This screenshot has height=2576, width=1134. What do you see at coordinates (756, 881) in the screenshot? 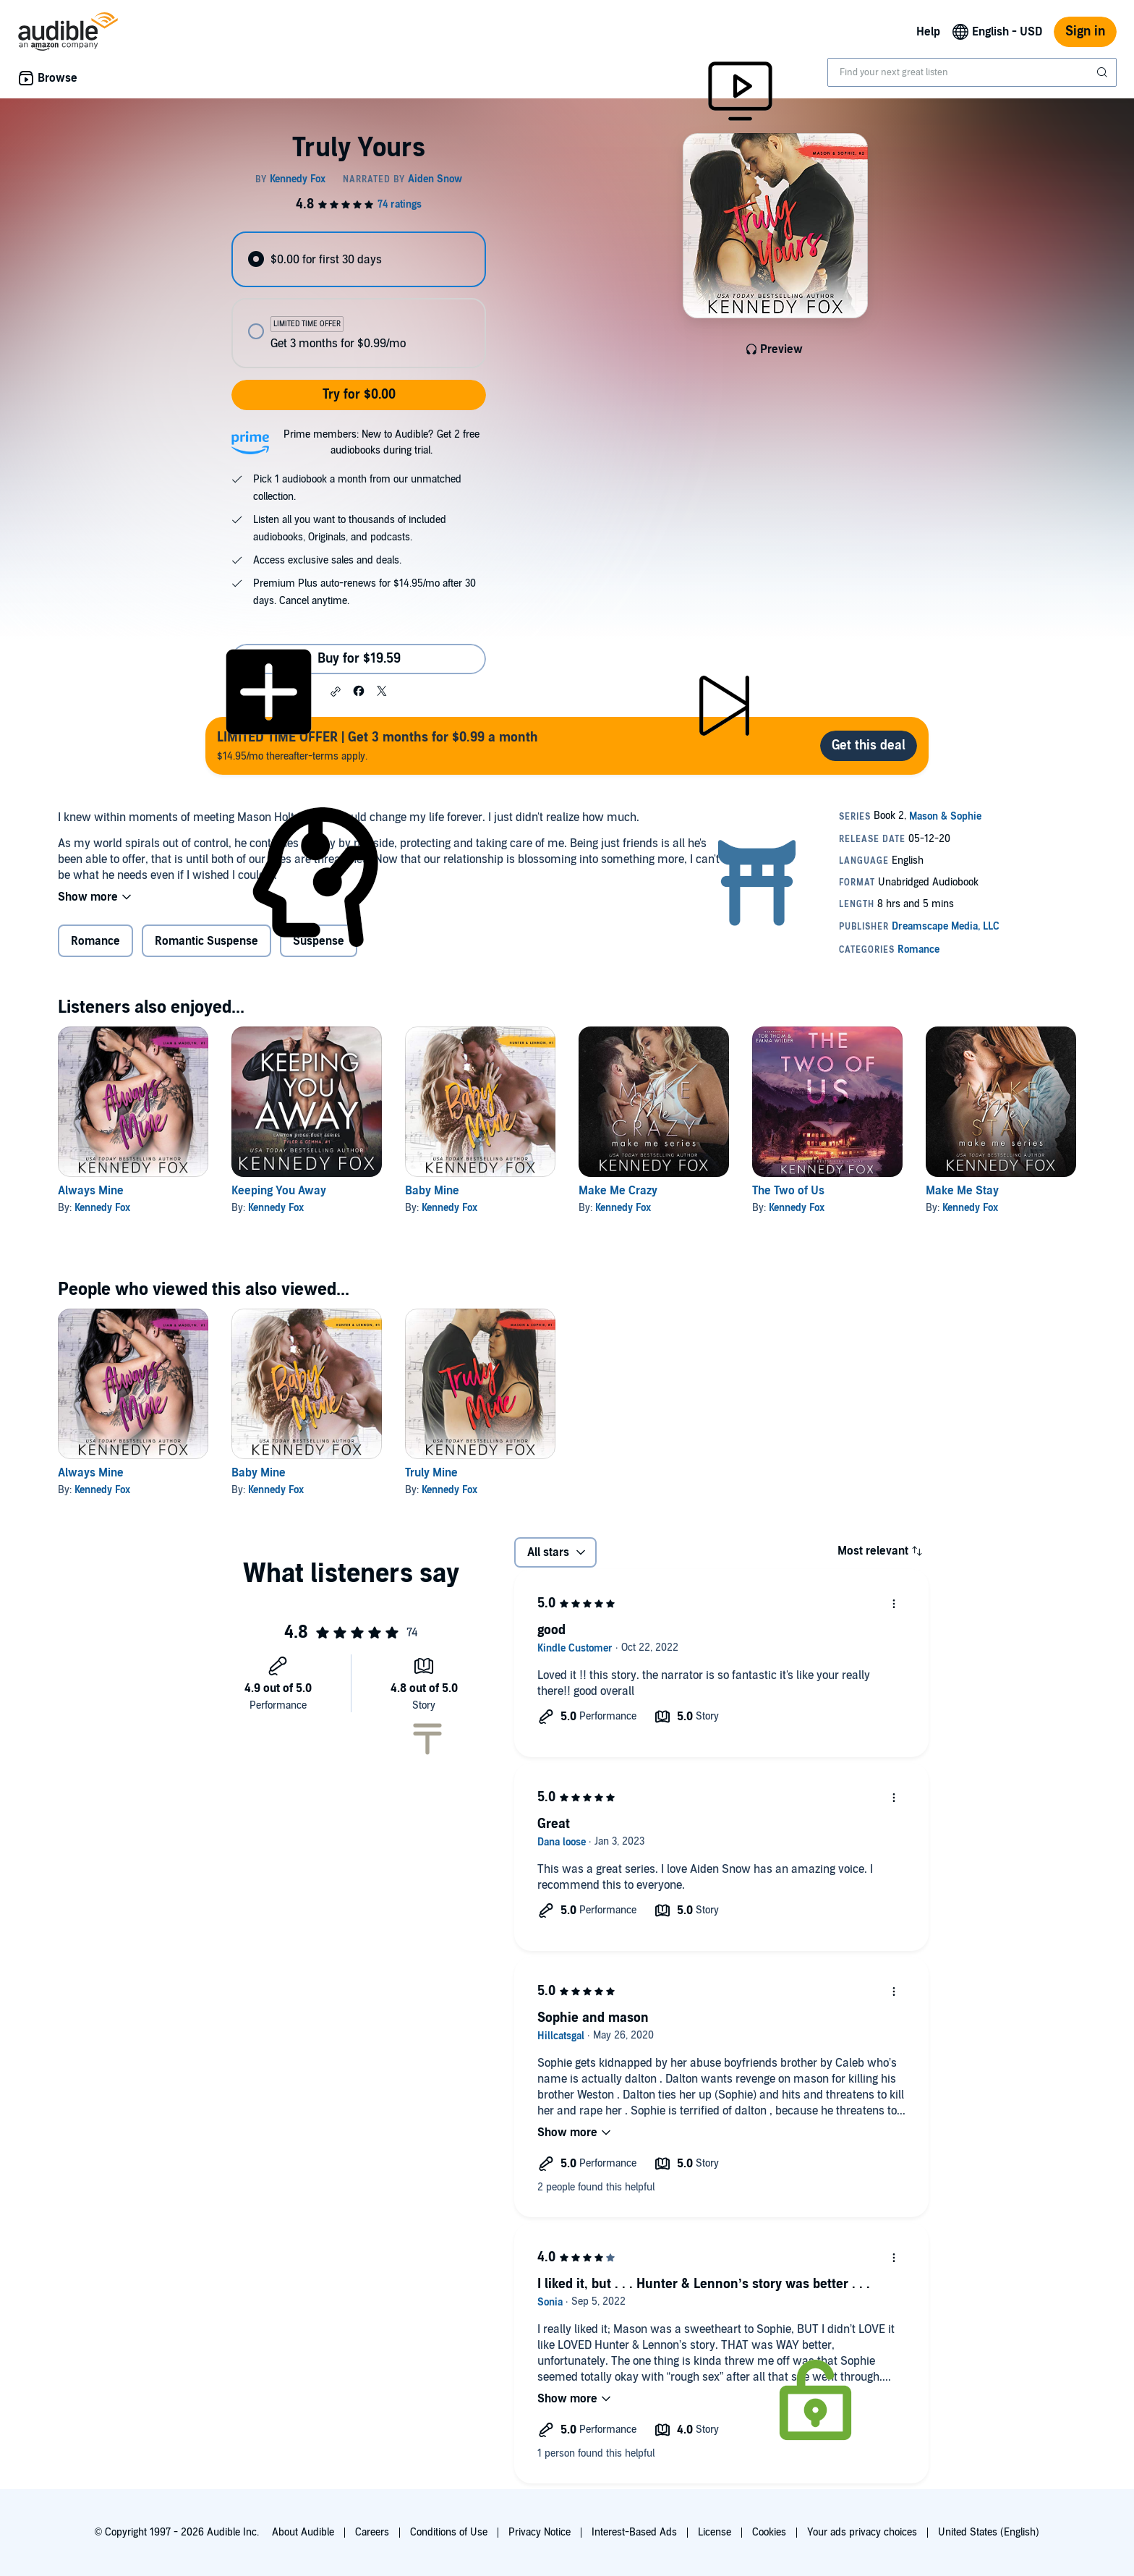
I see `indicates Japanese culture or travel content` at bounding box center [756, 881].